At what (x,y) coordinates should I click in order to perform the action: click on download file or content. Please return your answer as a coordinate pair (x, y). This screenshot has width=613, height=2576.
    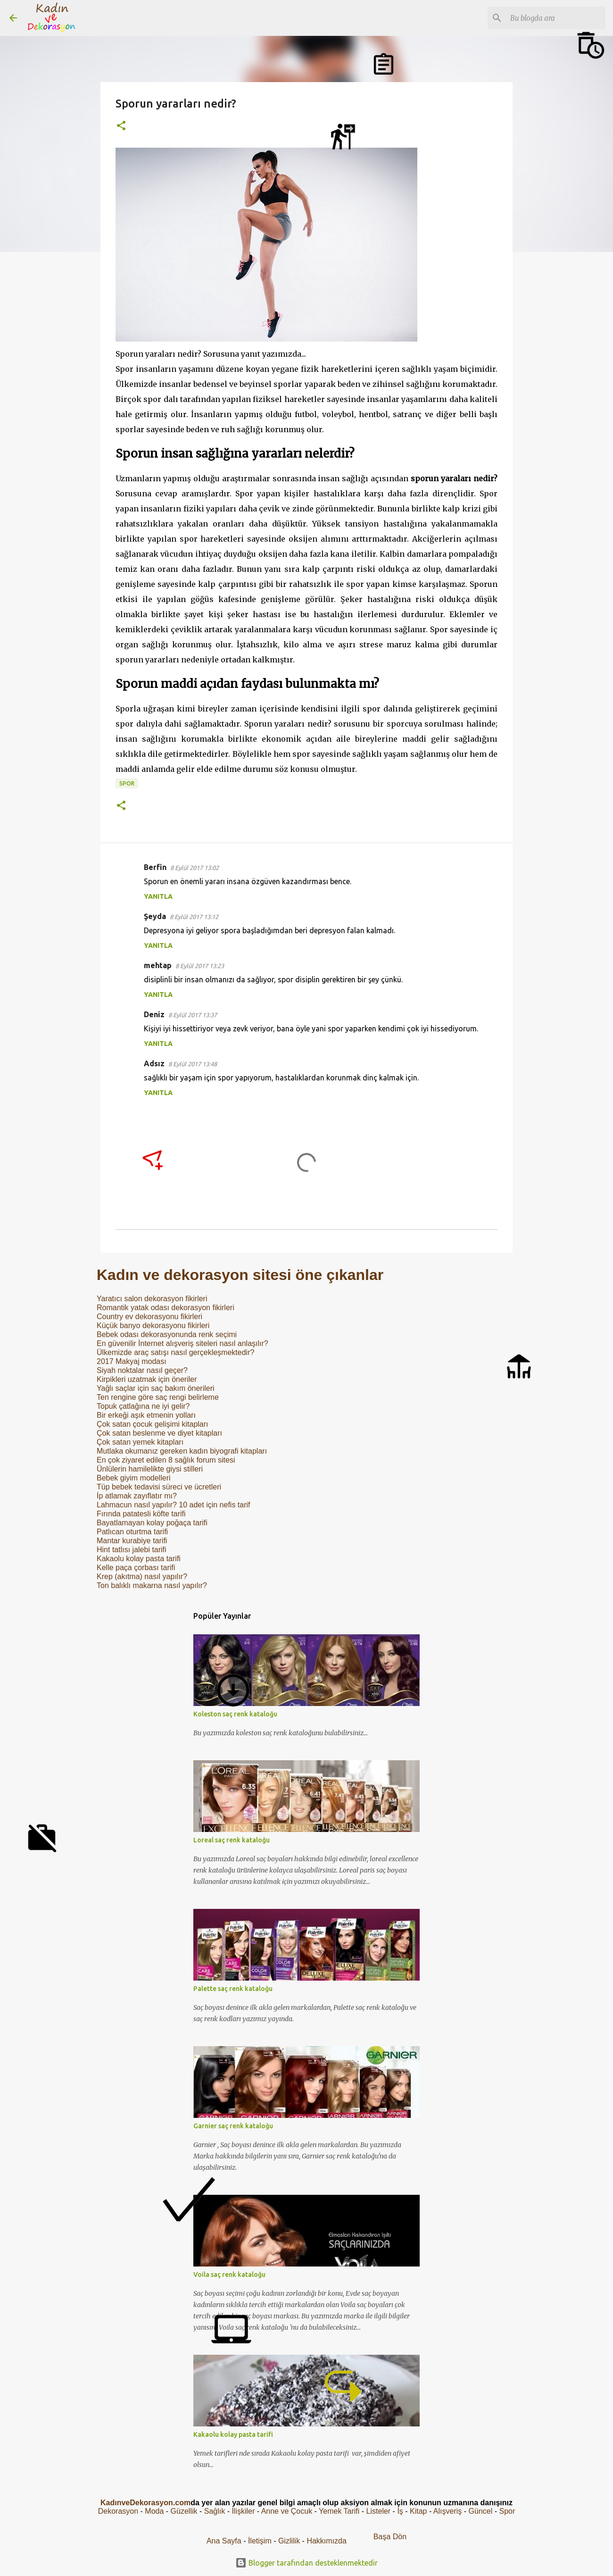
    Looking at the image, I should click on (233, 1690).